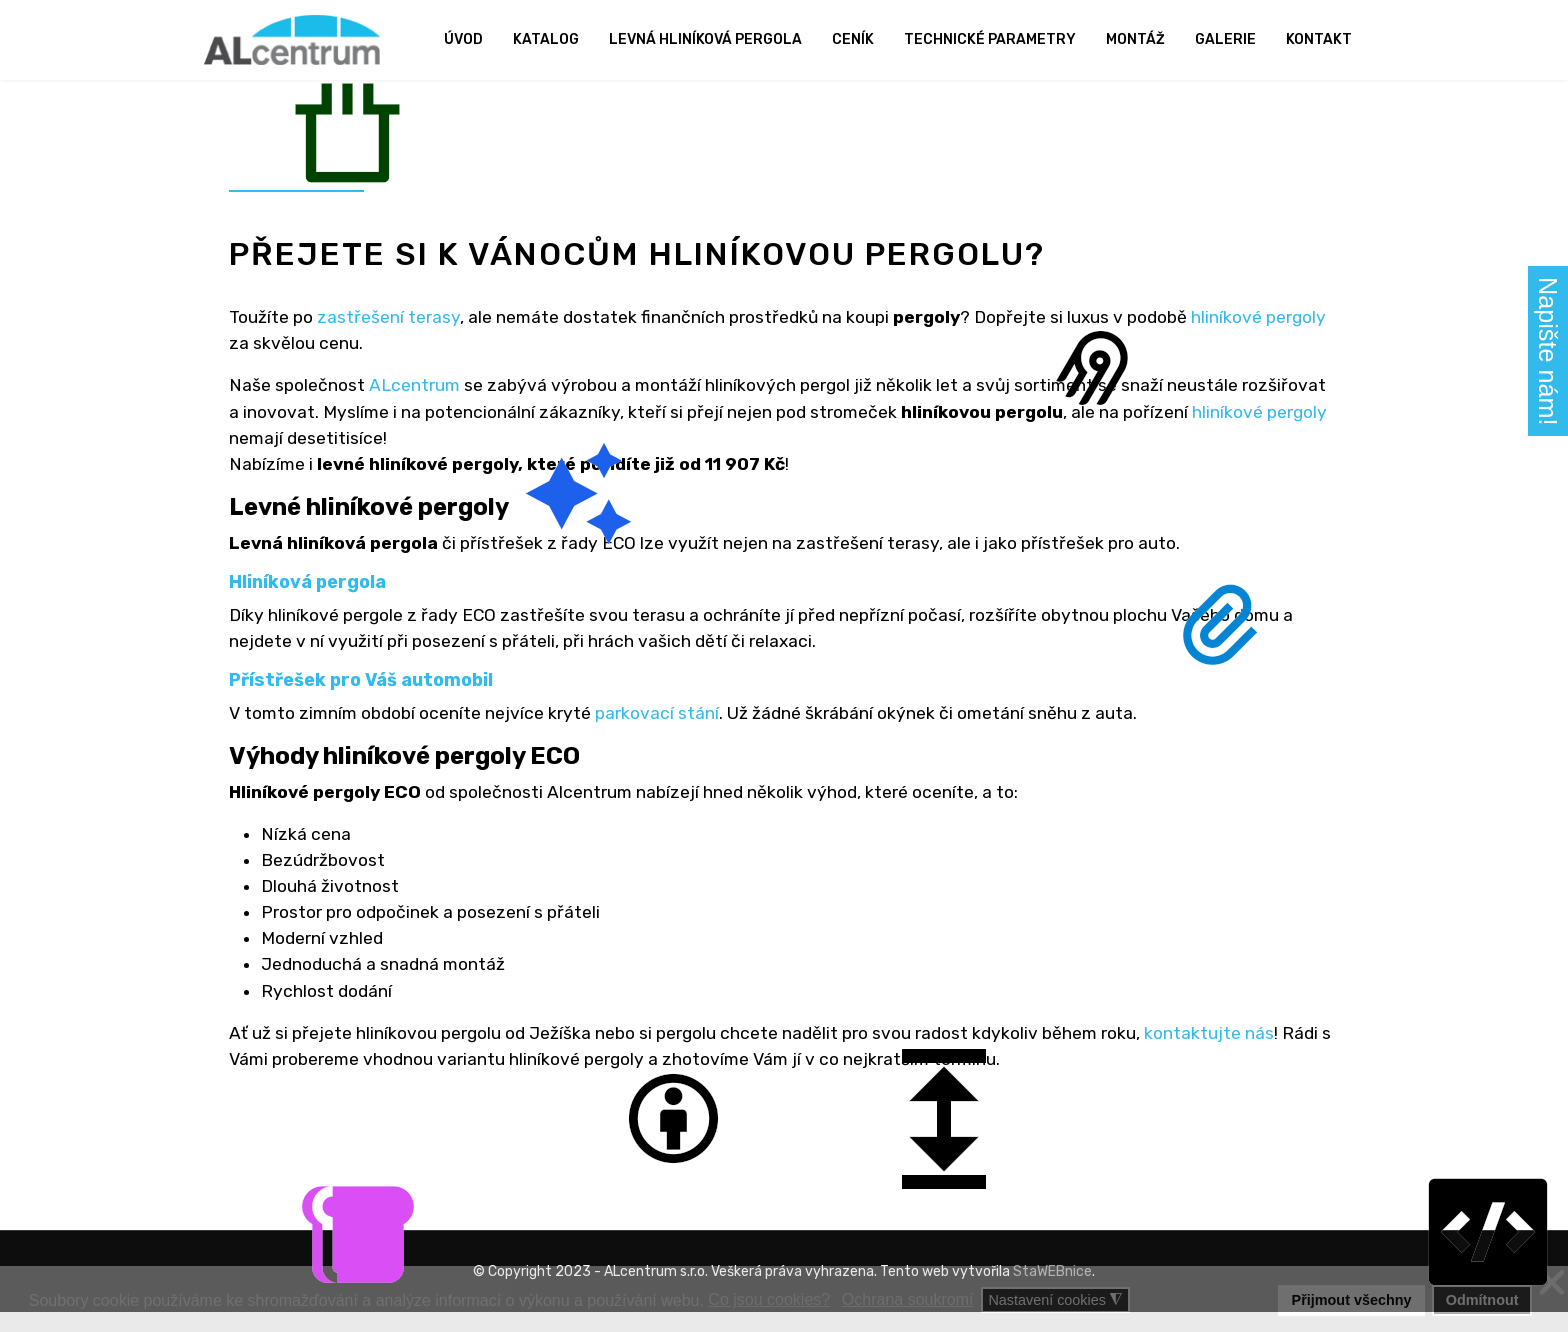  I want to click on airbyte logo - a data integration platform, so click(1092, 368).